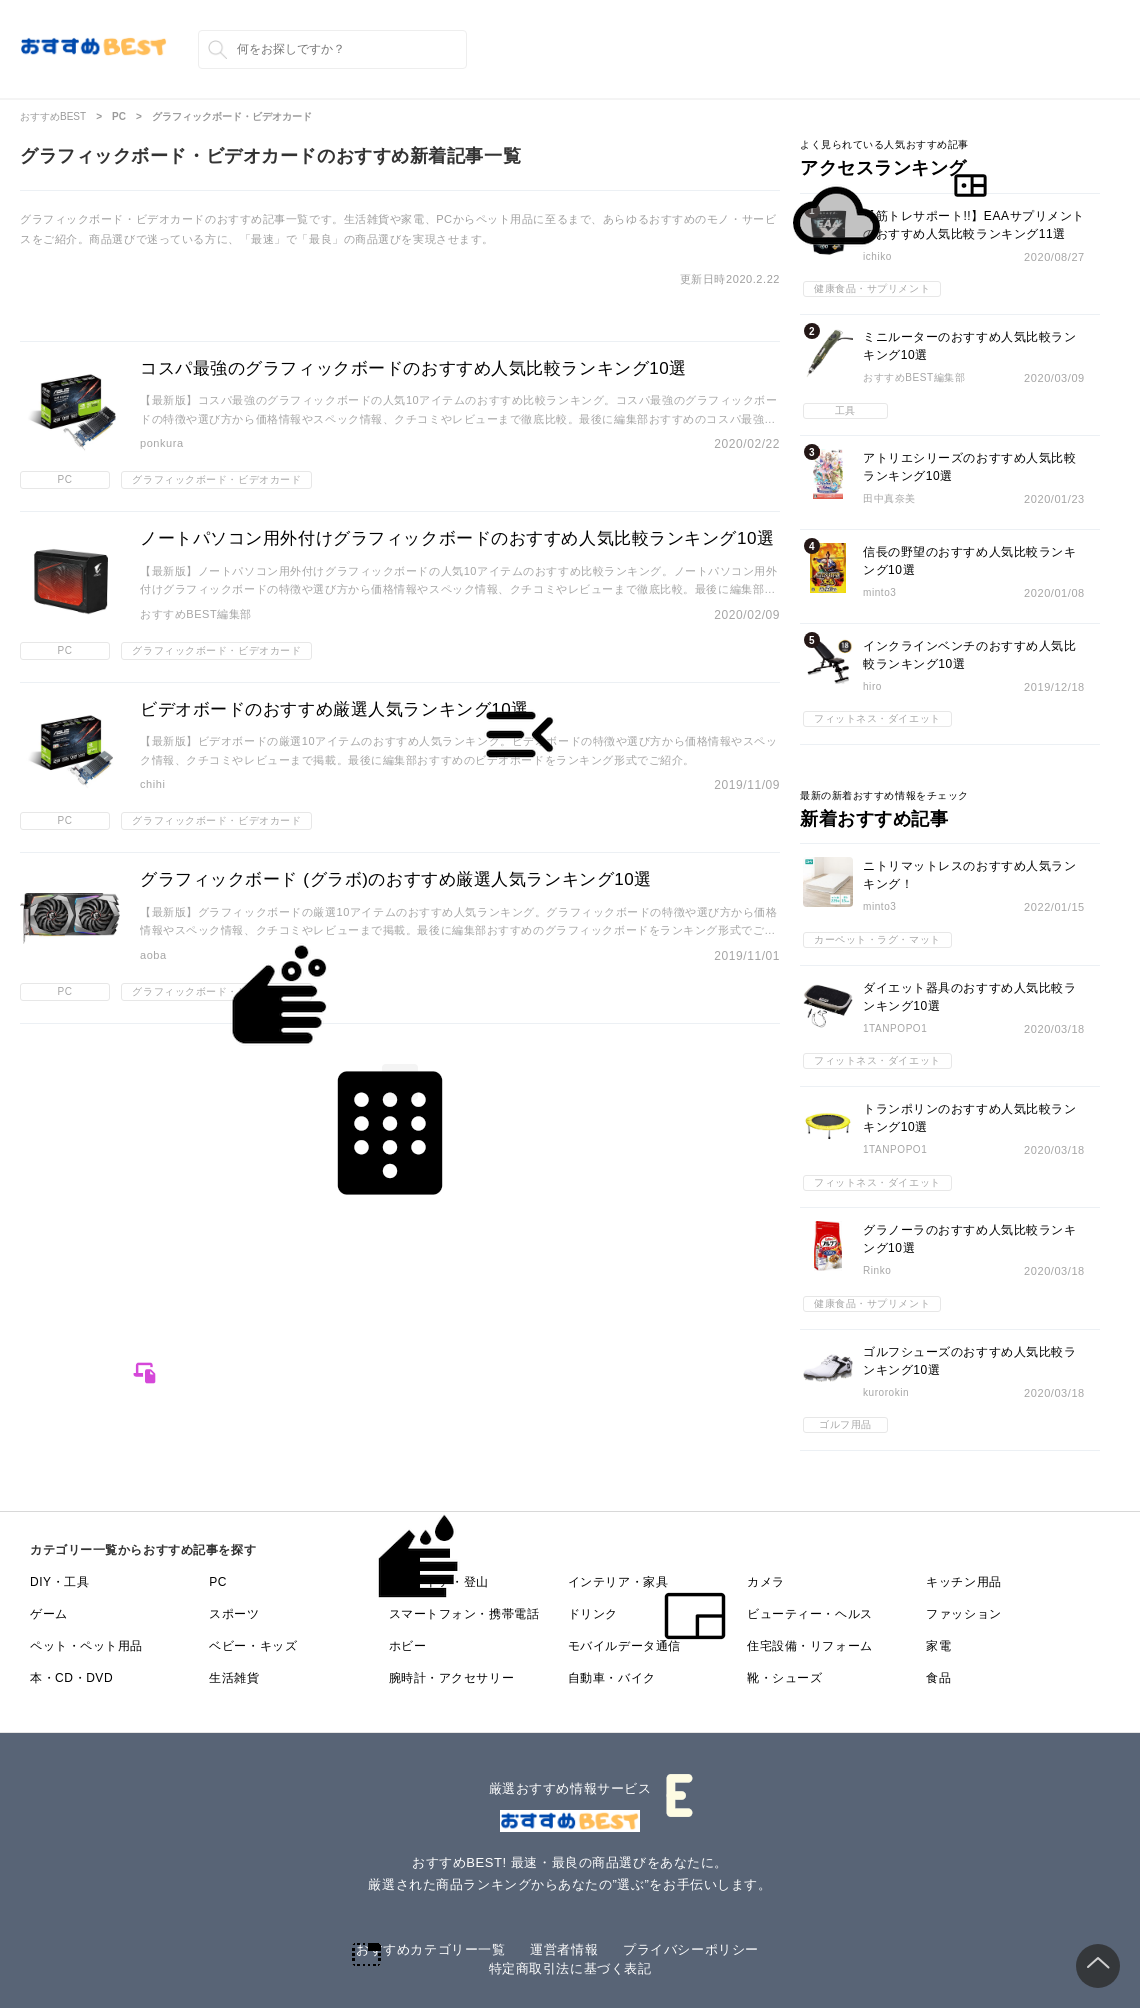 This screenshot has width=1140, height=2008. Describe the element at coordinates (366, 1954) in the screenshot. I see `an inactive or unselected browser tab` at that location.